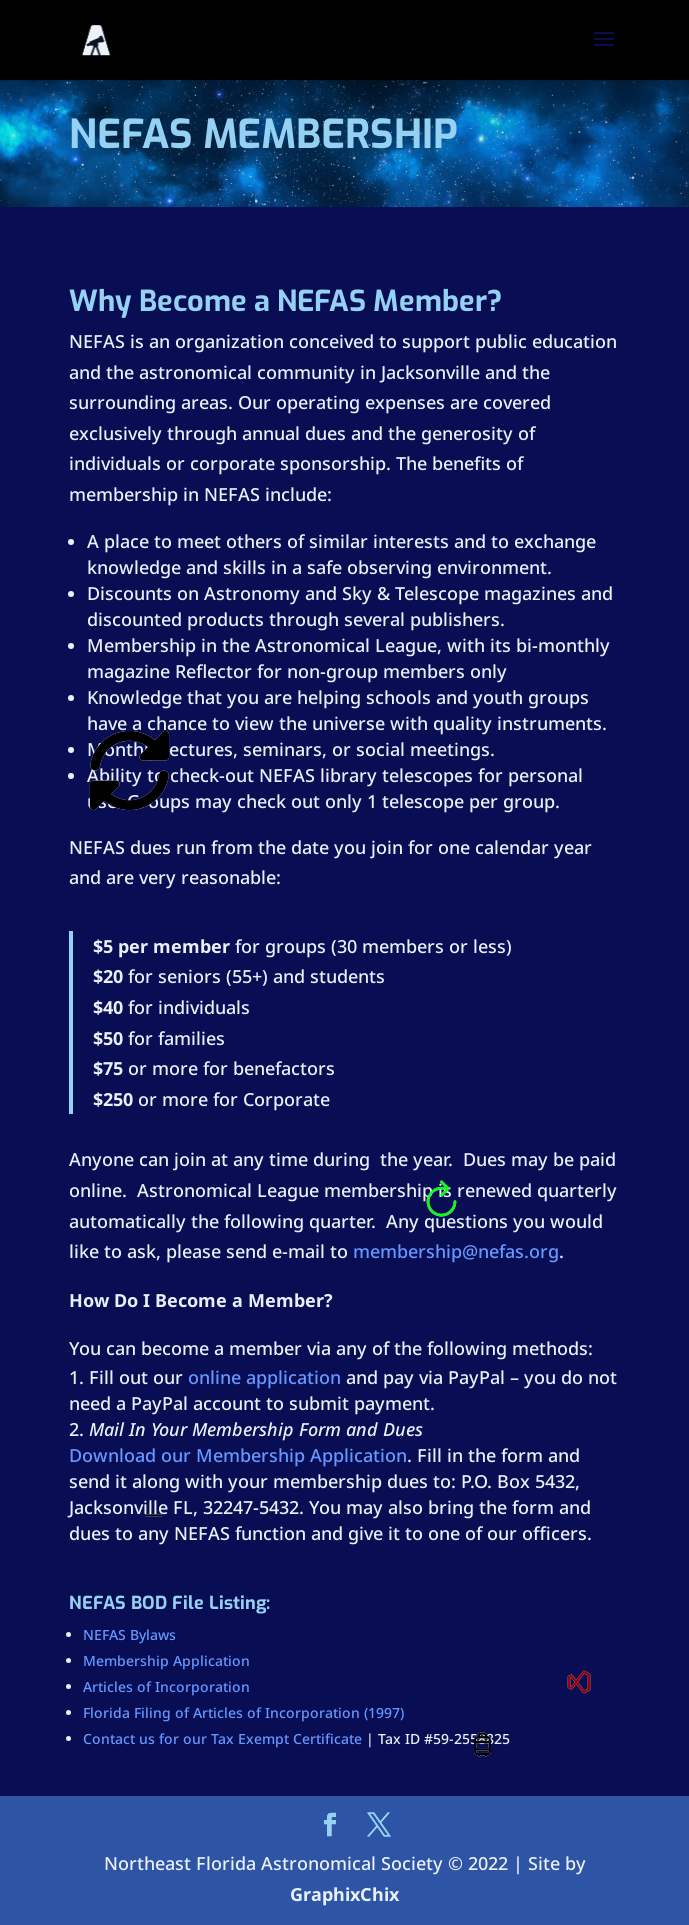 Image resolution: width=689 pixels, height=1925 pixels. Describe the element at coordinates (579, 1682) in the screenshot. I see `open visual studio application` at that location.